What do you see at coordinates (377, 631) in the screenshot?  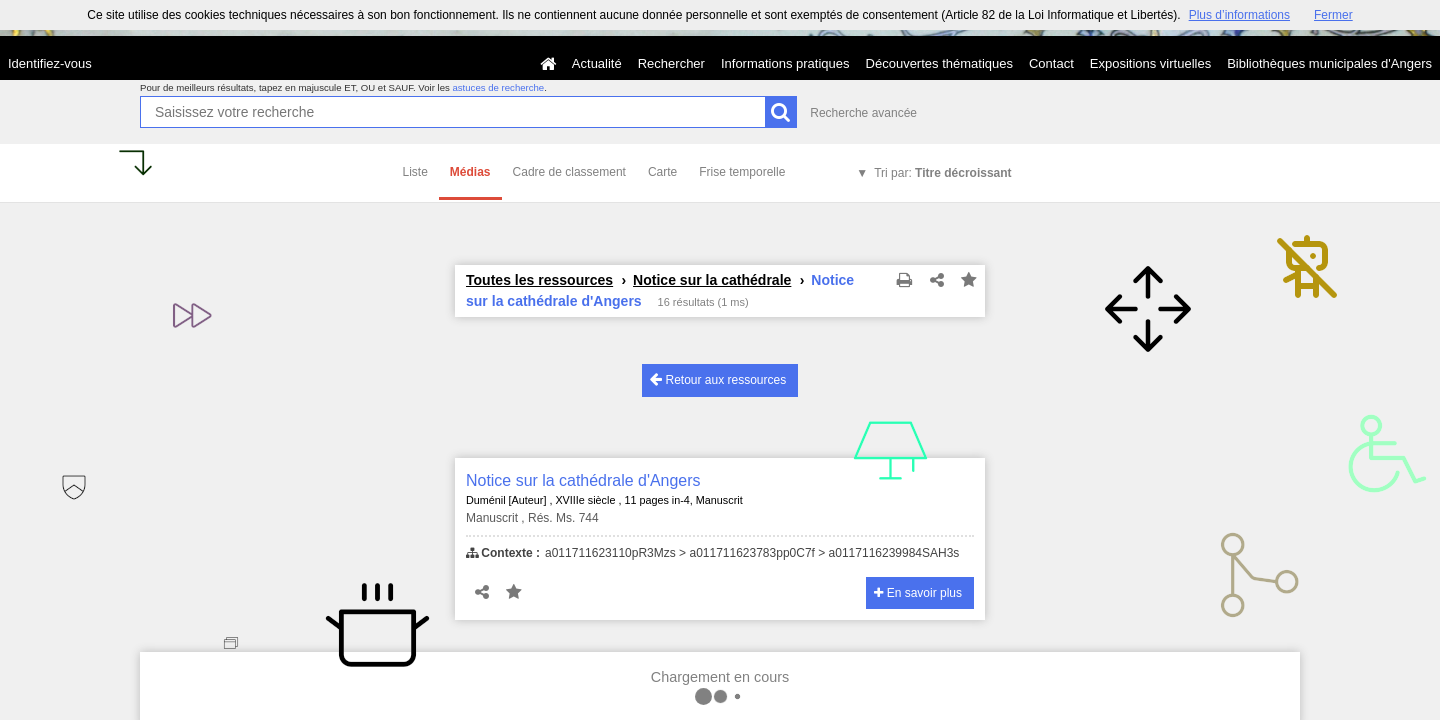 I see `access recipes or cooking content` at bounding box center [377, 631].